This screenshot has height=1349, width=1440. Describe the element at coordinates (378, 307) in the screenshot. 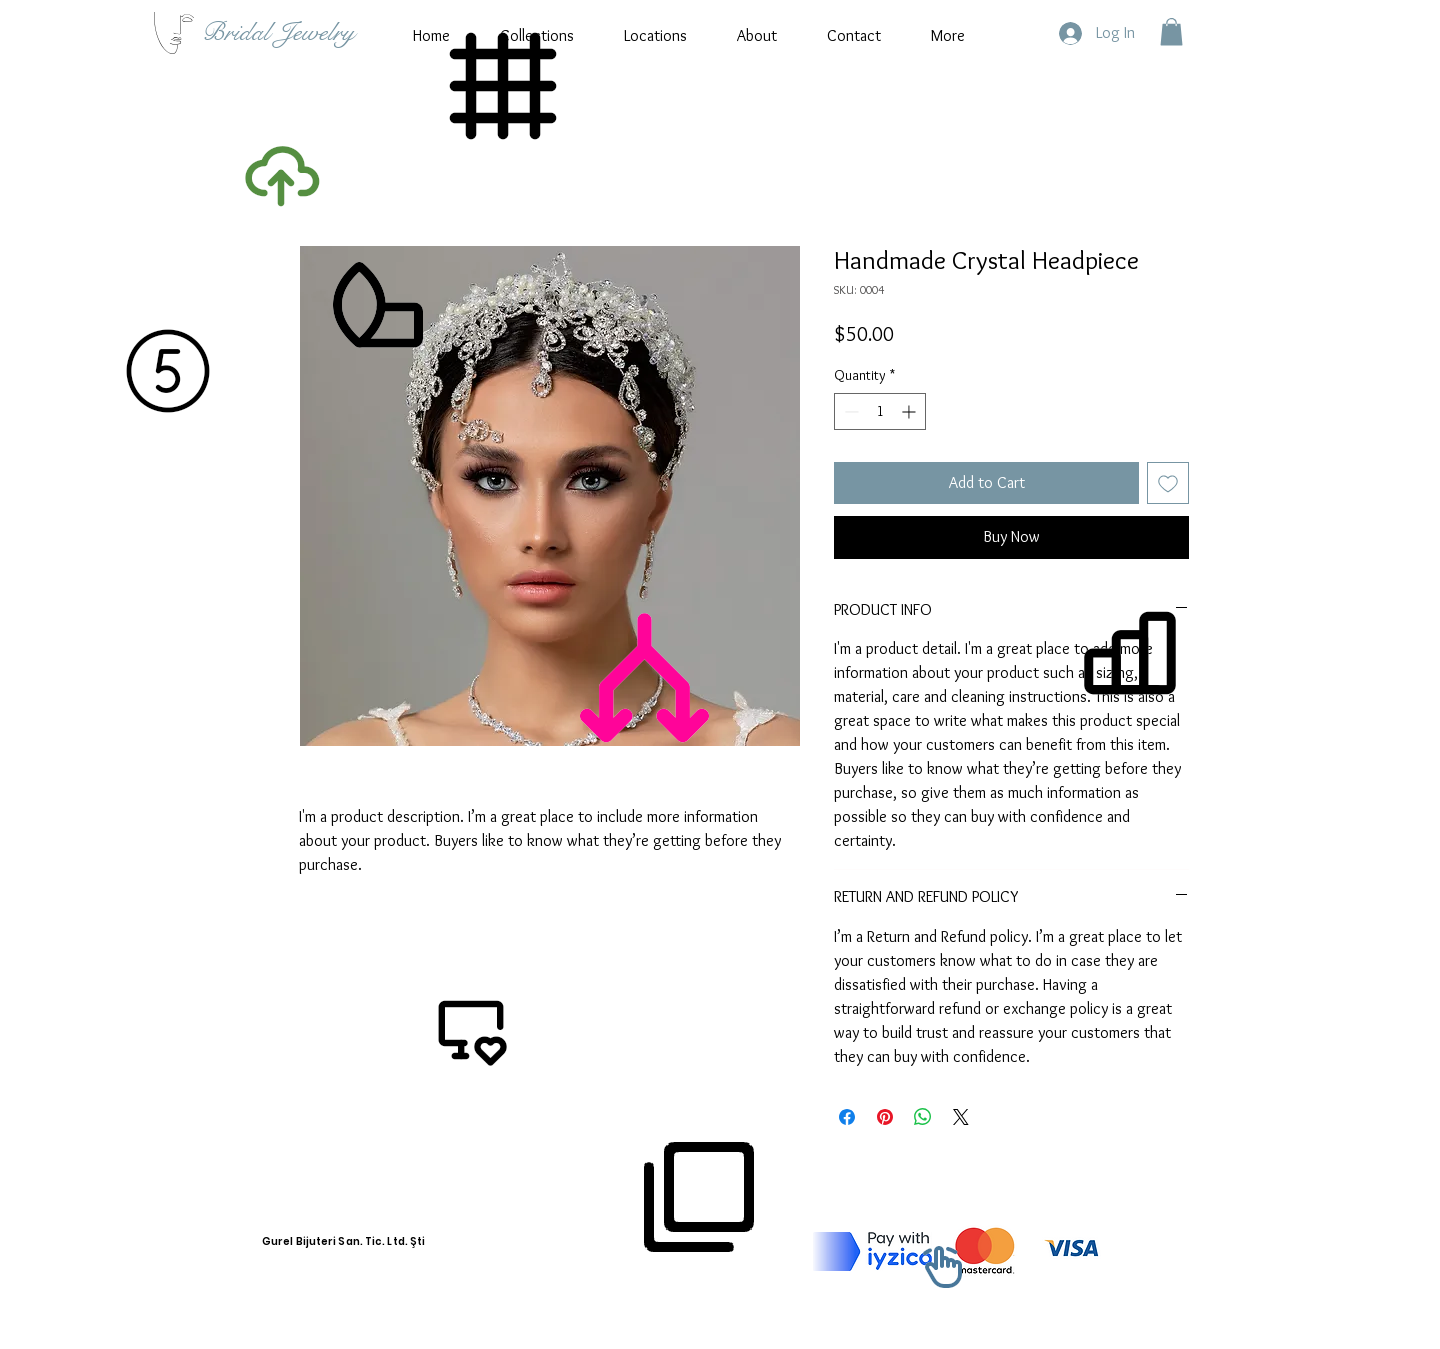

I see `open snapseed photo editor` at that location.